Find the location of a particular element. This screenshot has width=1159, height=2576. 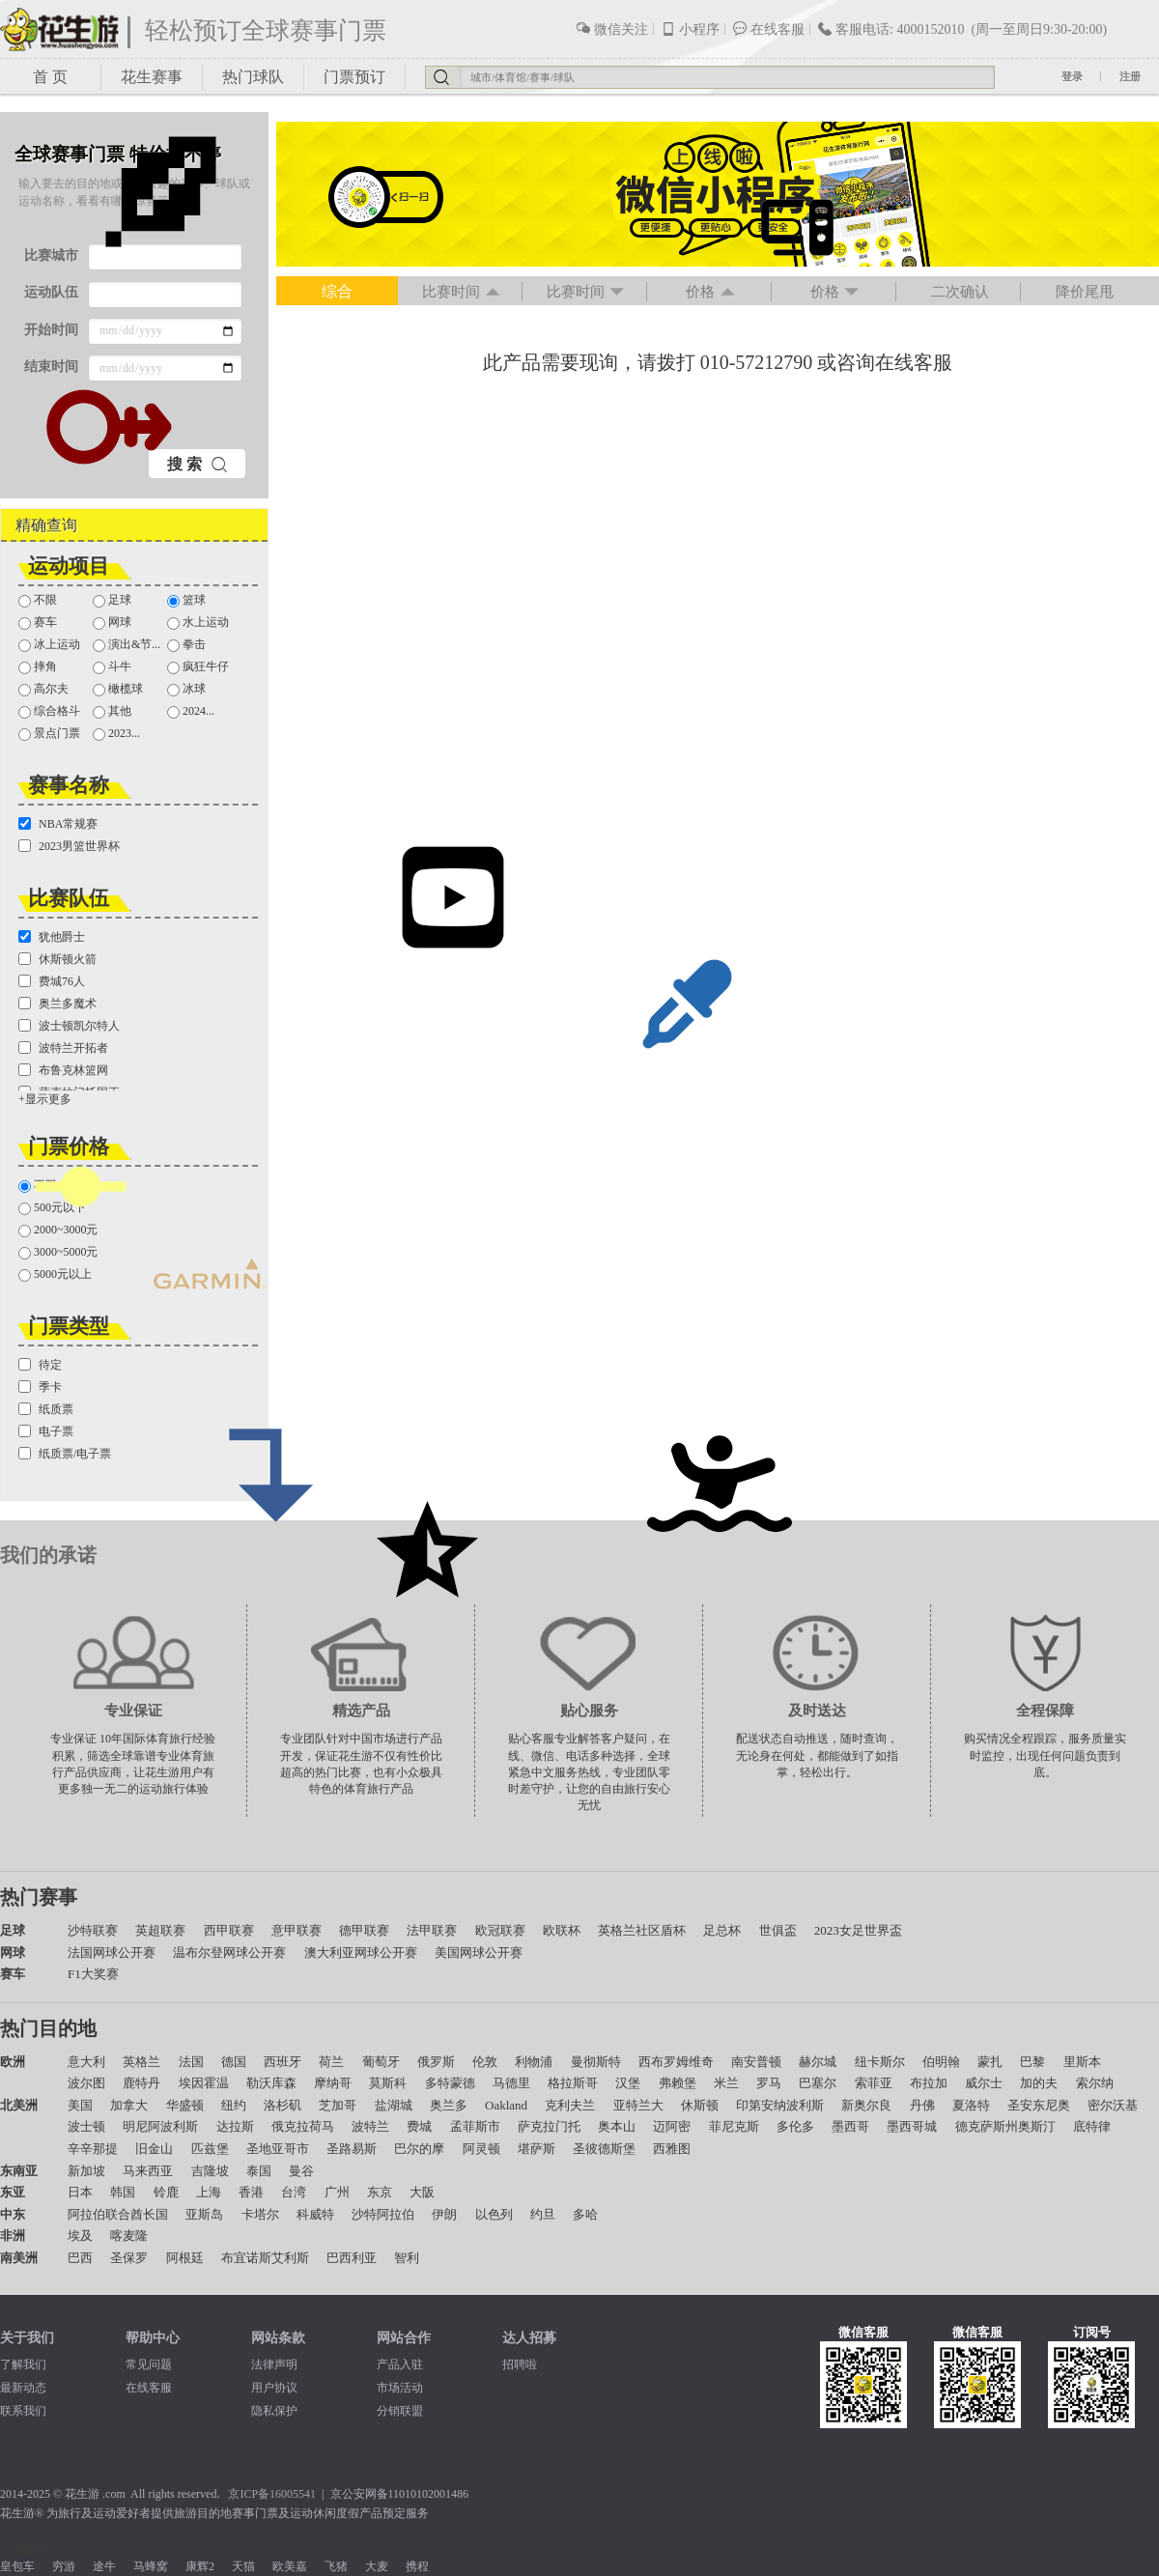

view commit details in version control is located at coordinates (80, 1186).